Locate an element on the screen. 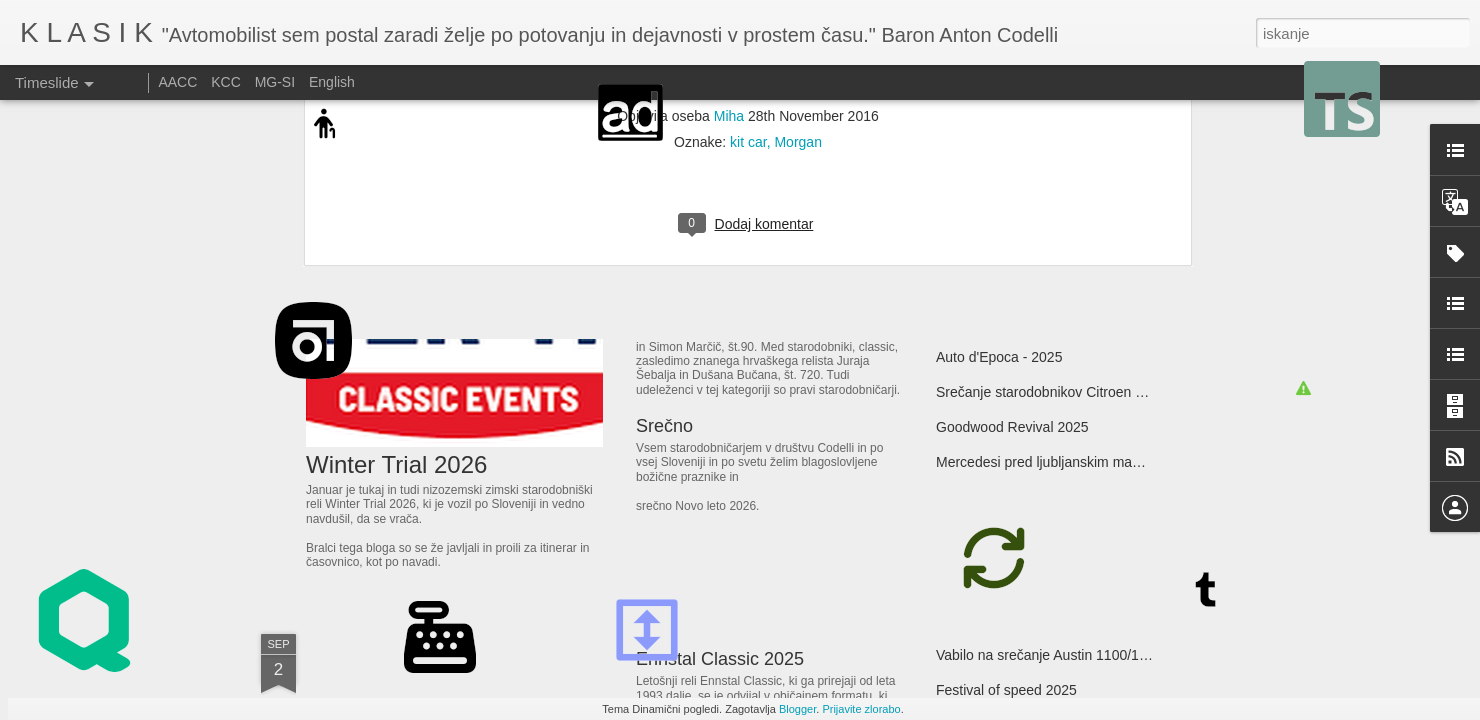 The width and height of the screenshot is (1480, 720). refresh the current page or content is located at coordinates (994, 558).